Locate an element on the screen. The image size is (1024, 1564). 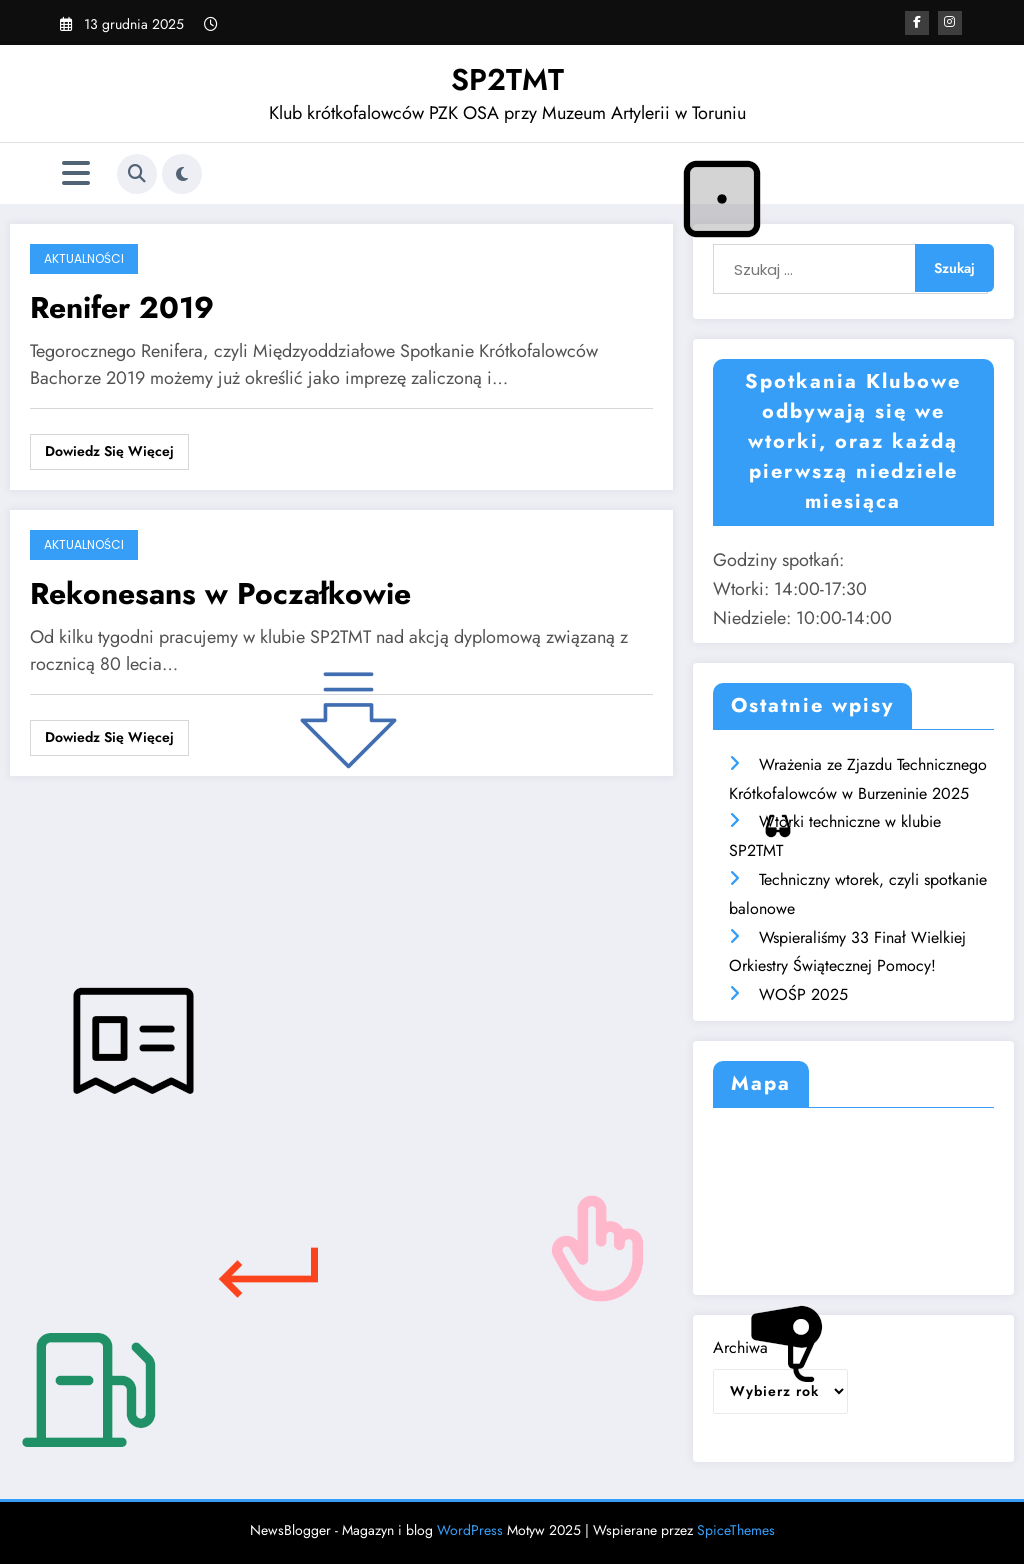
find nearby gas stations is located at coordinates (84, 1390).